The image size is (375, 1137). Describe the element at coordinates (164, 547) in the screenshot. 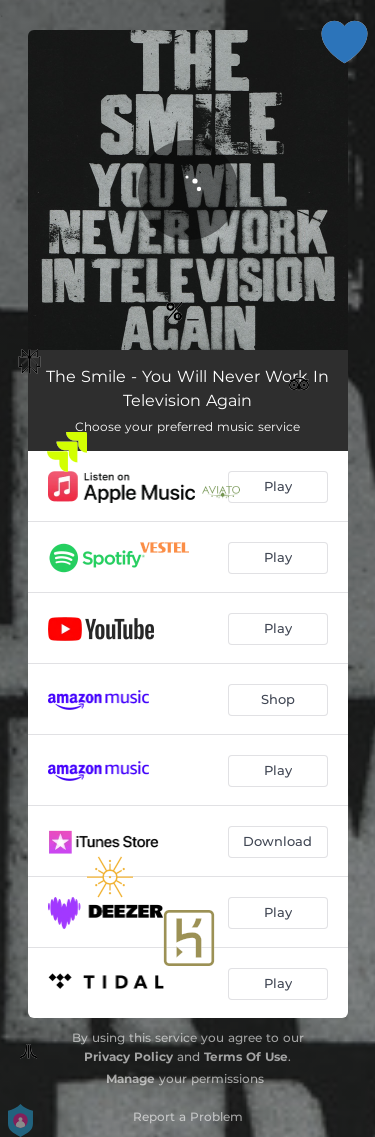

I see `vestel brand logo` at that location.